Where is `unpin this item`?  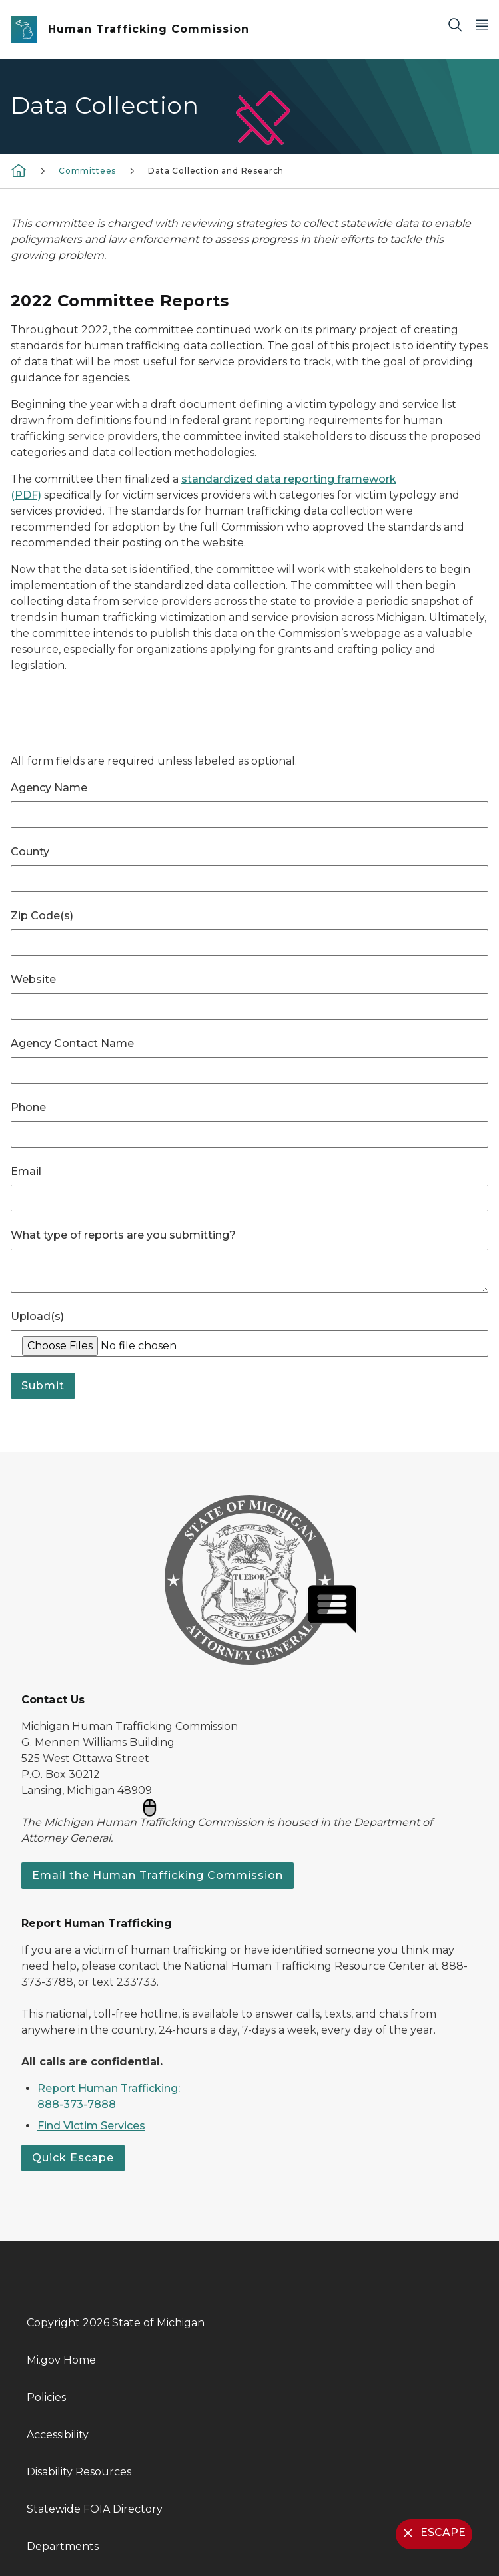 unpin this item is located at coordinates (260, 120).